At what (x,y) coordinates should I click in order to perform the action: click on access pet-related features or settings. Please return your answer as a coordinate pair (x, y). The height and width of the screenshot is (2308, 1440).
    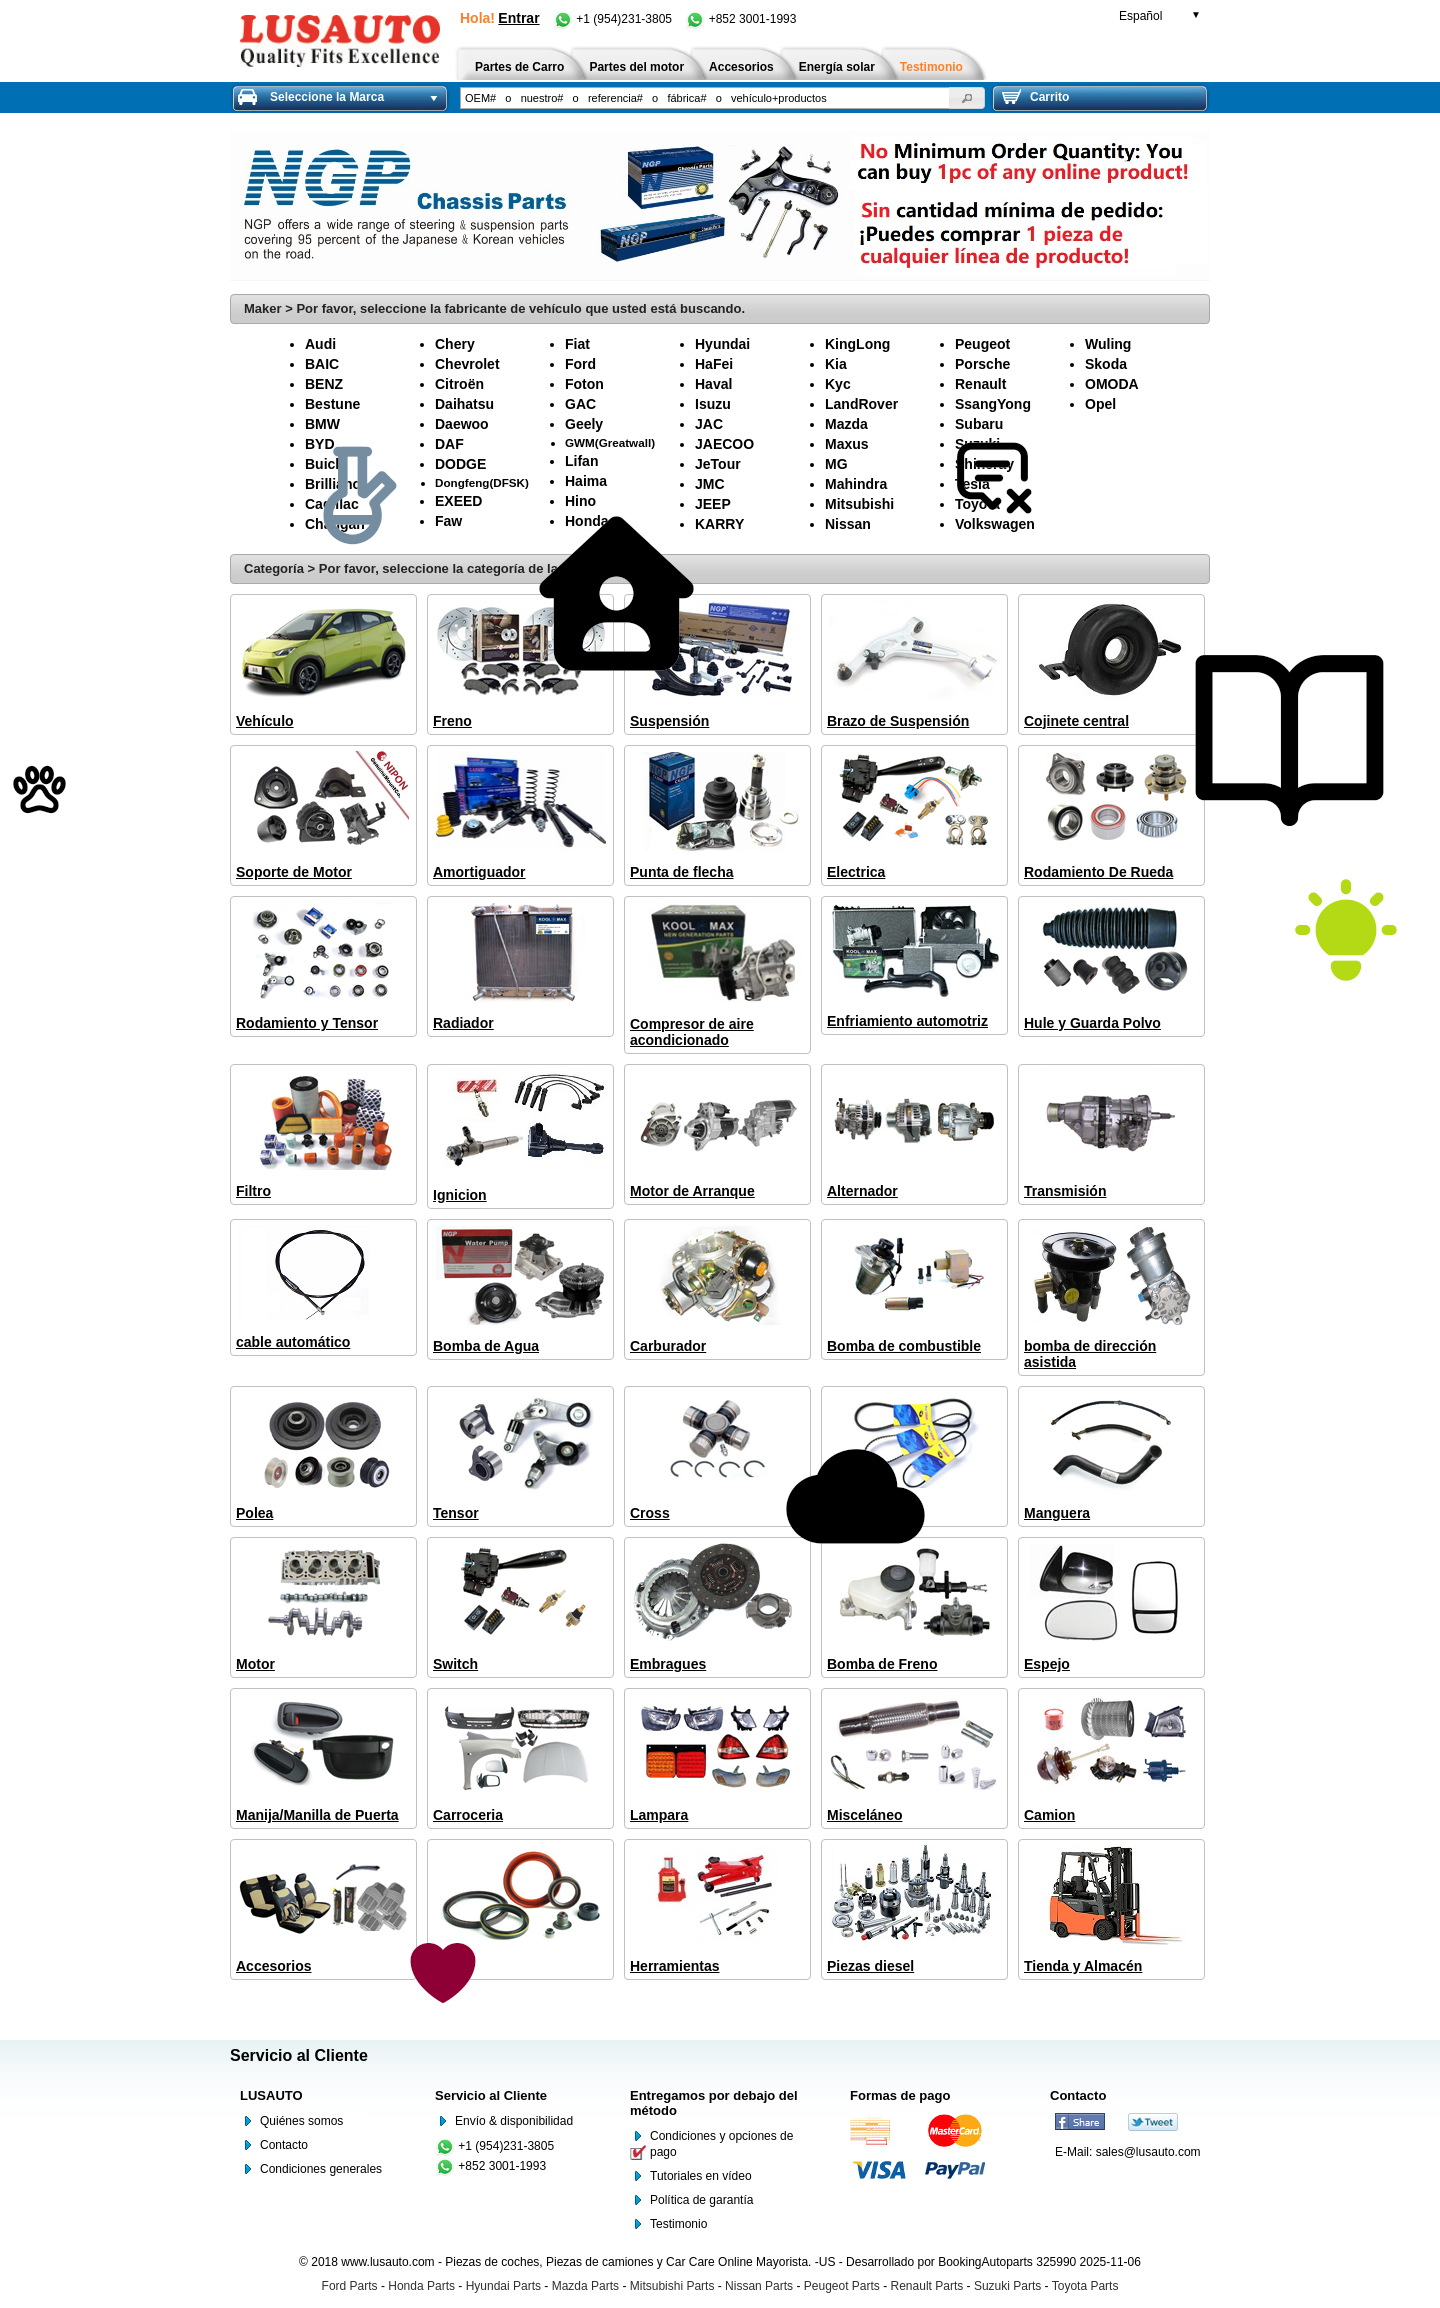
    Looking at the image, I should click on (39, 789).